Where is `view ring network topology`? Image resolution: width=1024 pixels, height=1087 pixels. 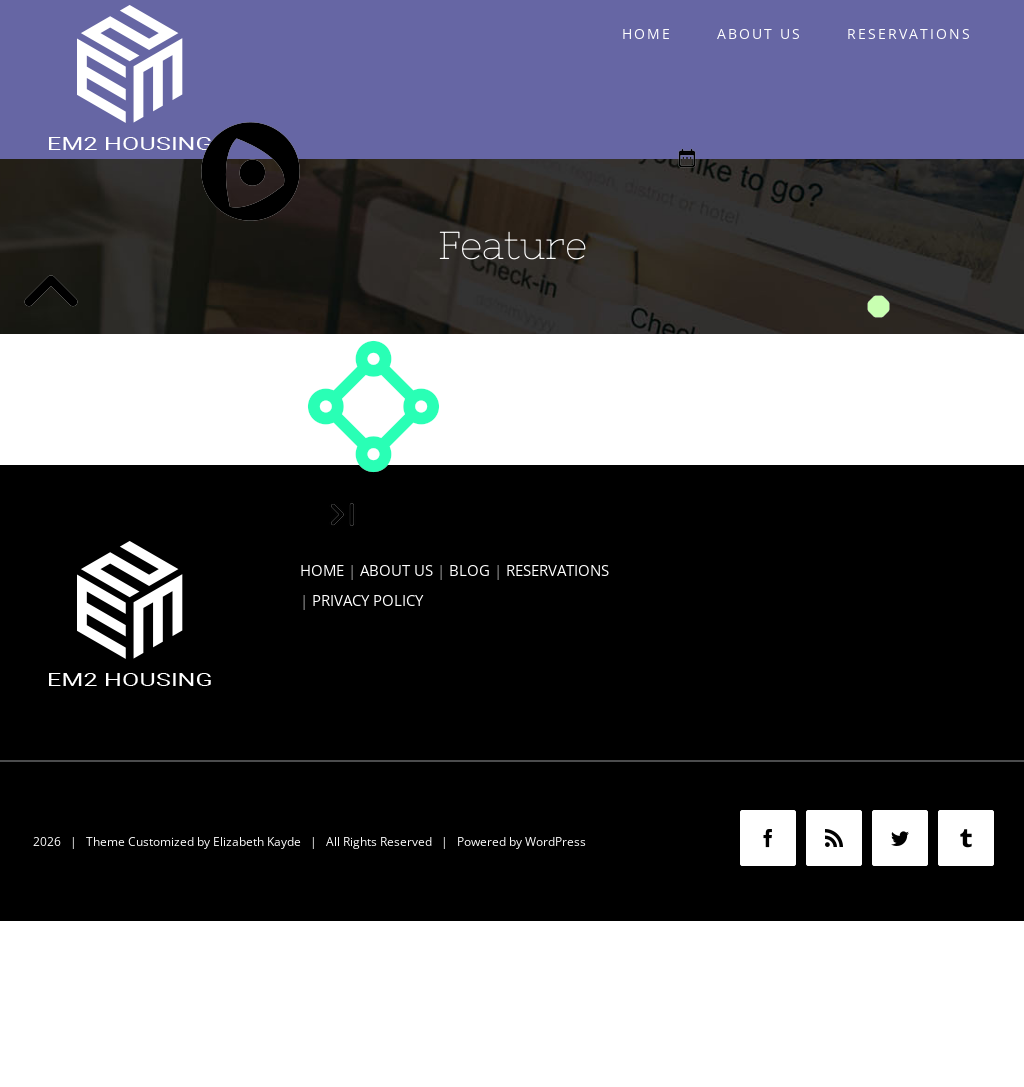
view ring network topology is located at coordinates (373, 406).